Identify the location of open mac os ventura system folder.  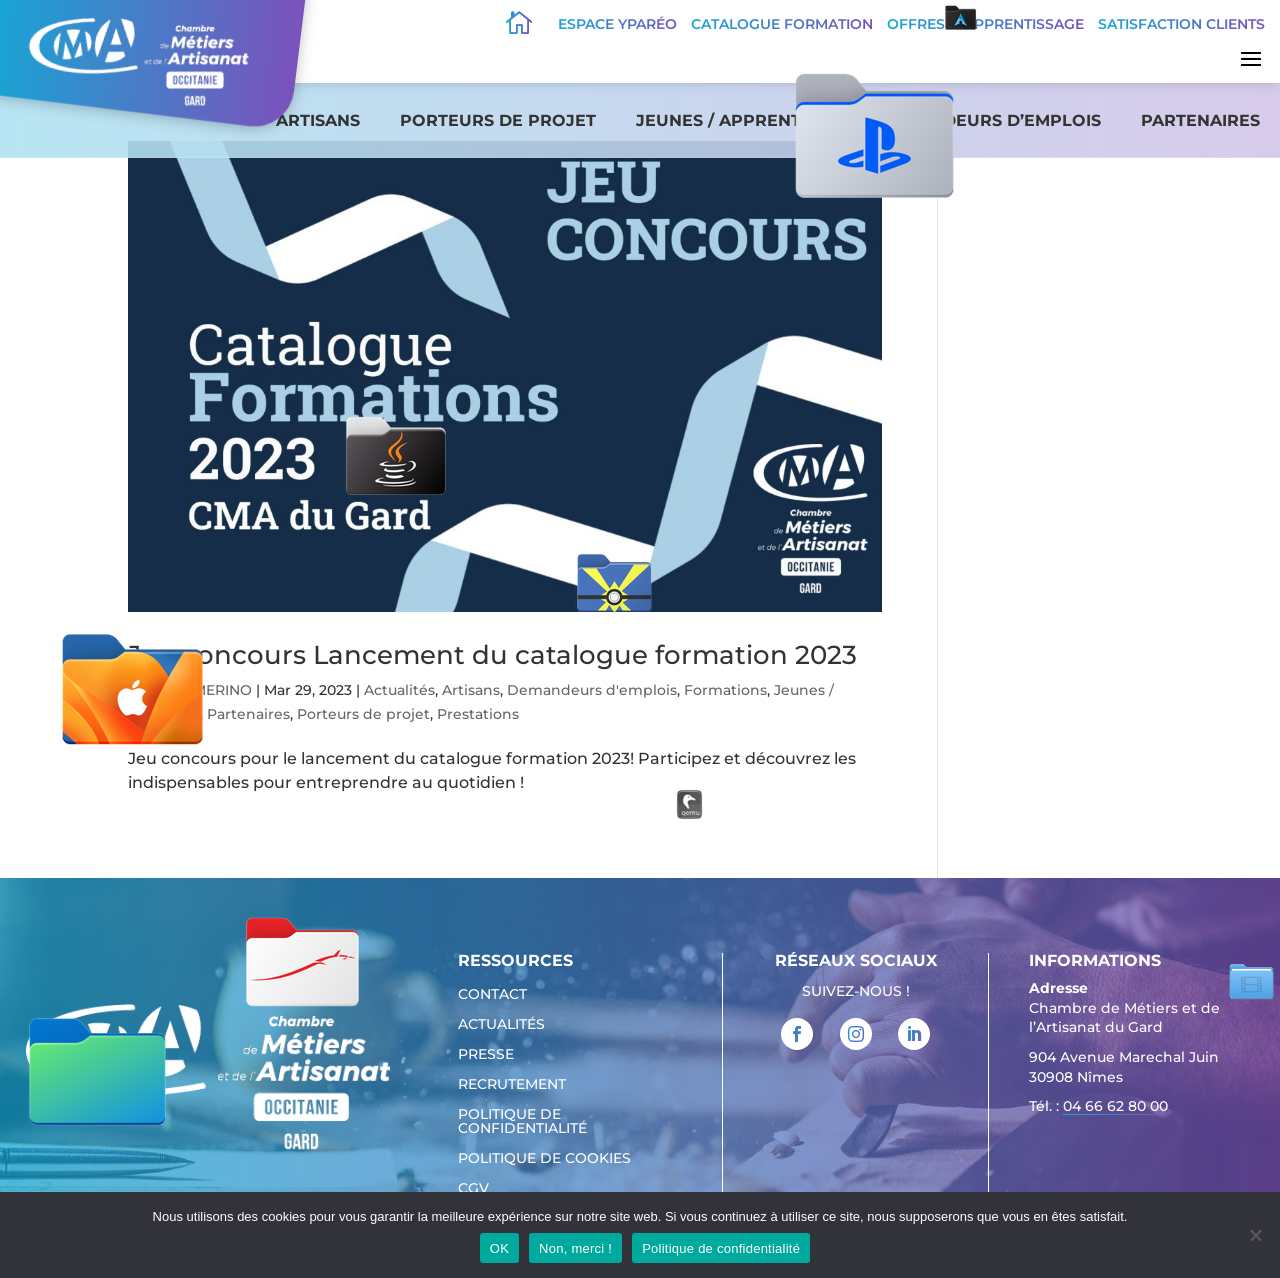
(132, 693).